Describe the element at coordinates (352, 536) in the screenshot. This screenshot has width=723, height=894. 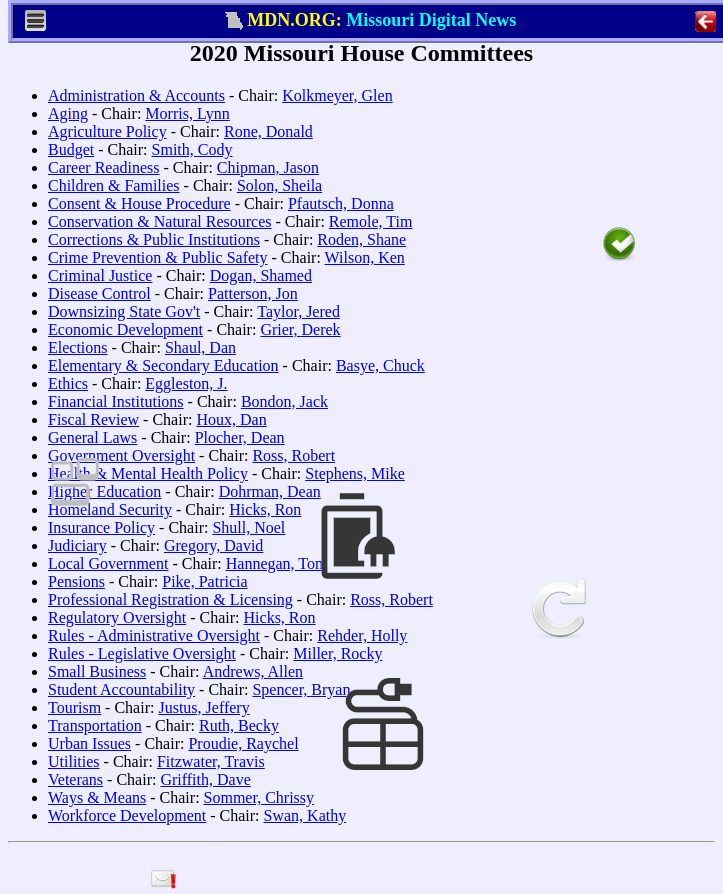
I see `view battery and power management settings` at that location.